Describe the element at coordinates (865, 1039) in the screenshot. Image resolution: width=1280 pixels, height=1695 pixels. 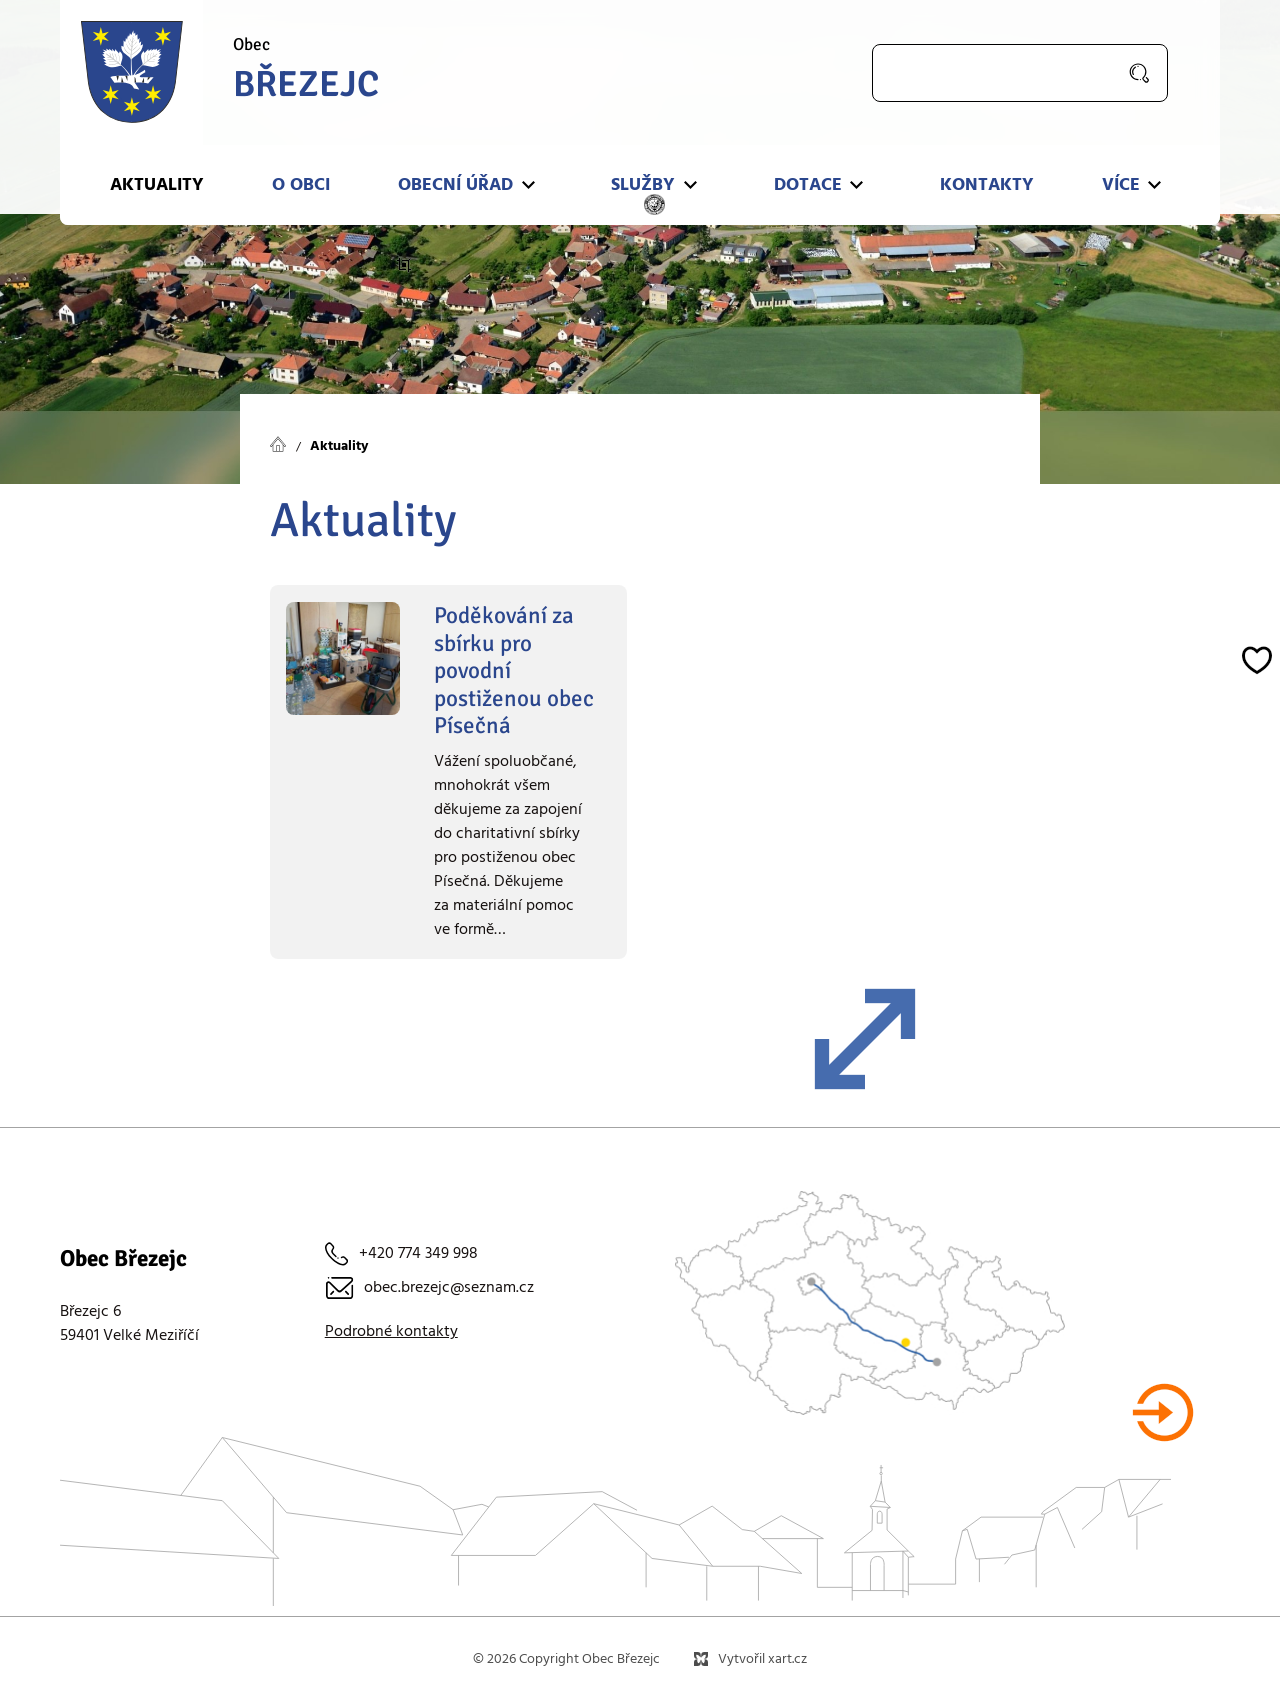
I see `expand content to full screen` at that location.